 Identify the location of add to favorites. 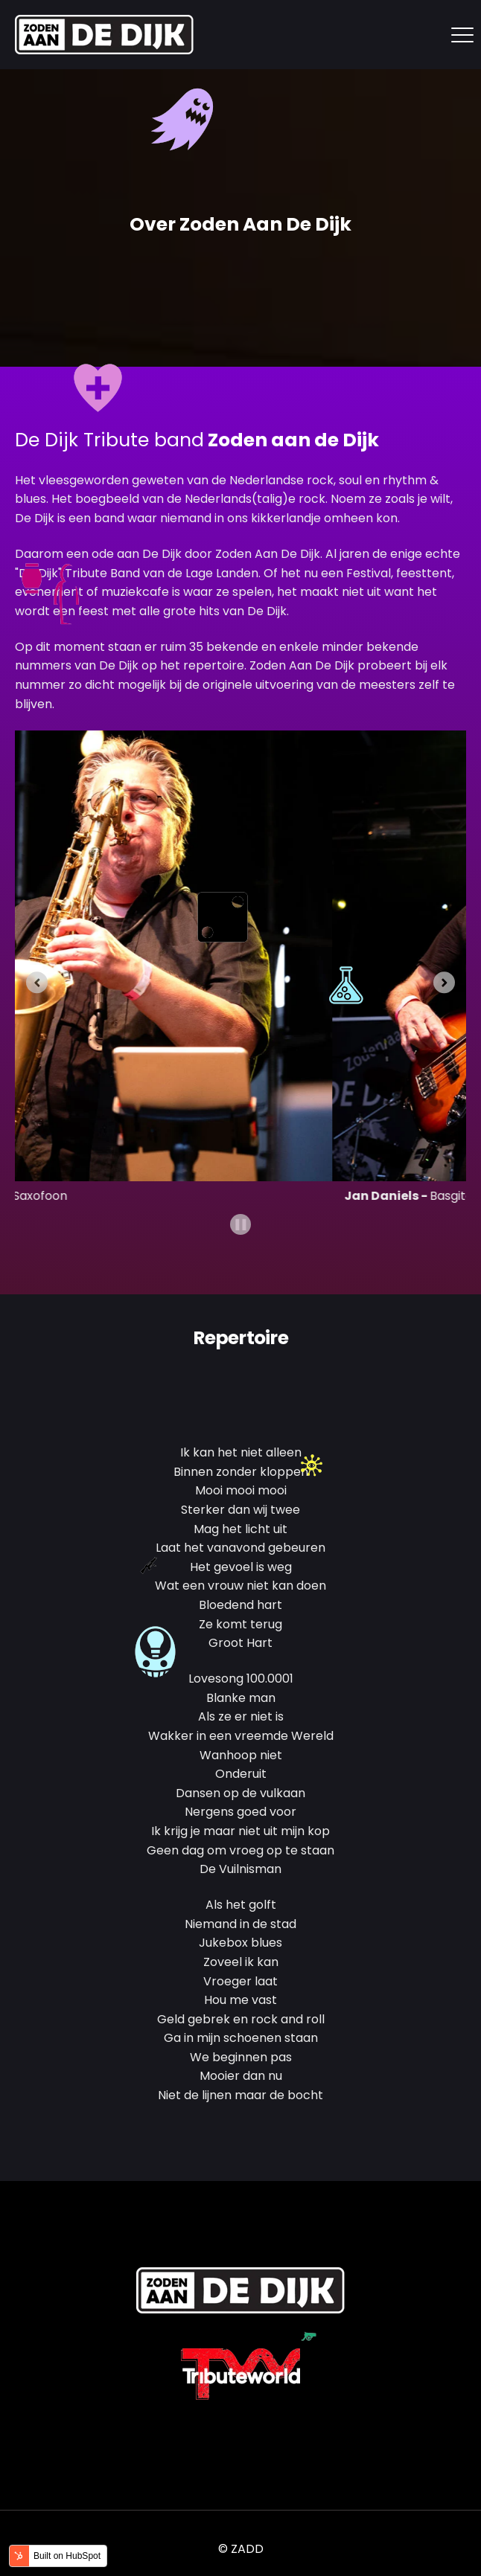
(98, 388).